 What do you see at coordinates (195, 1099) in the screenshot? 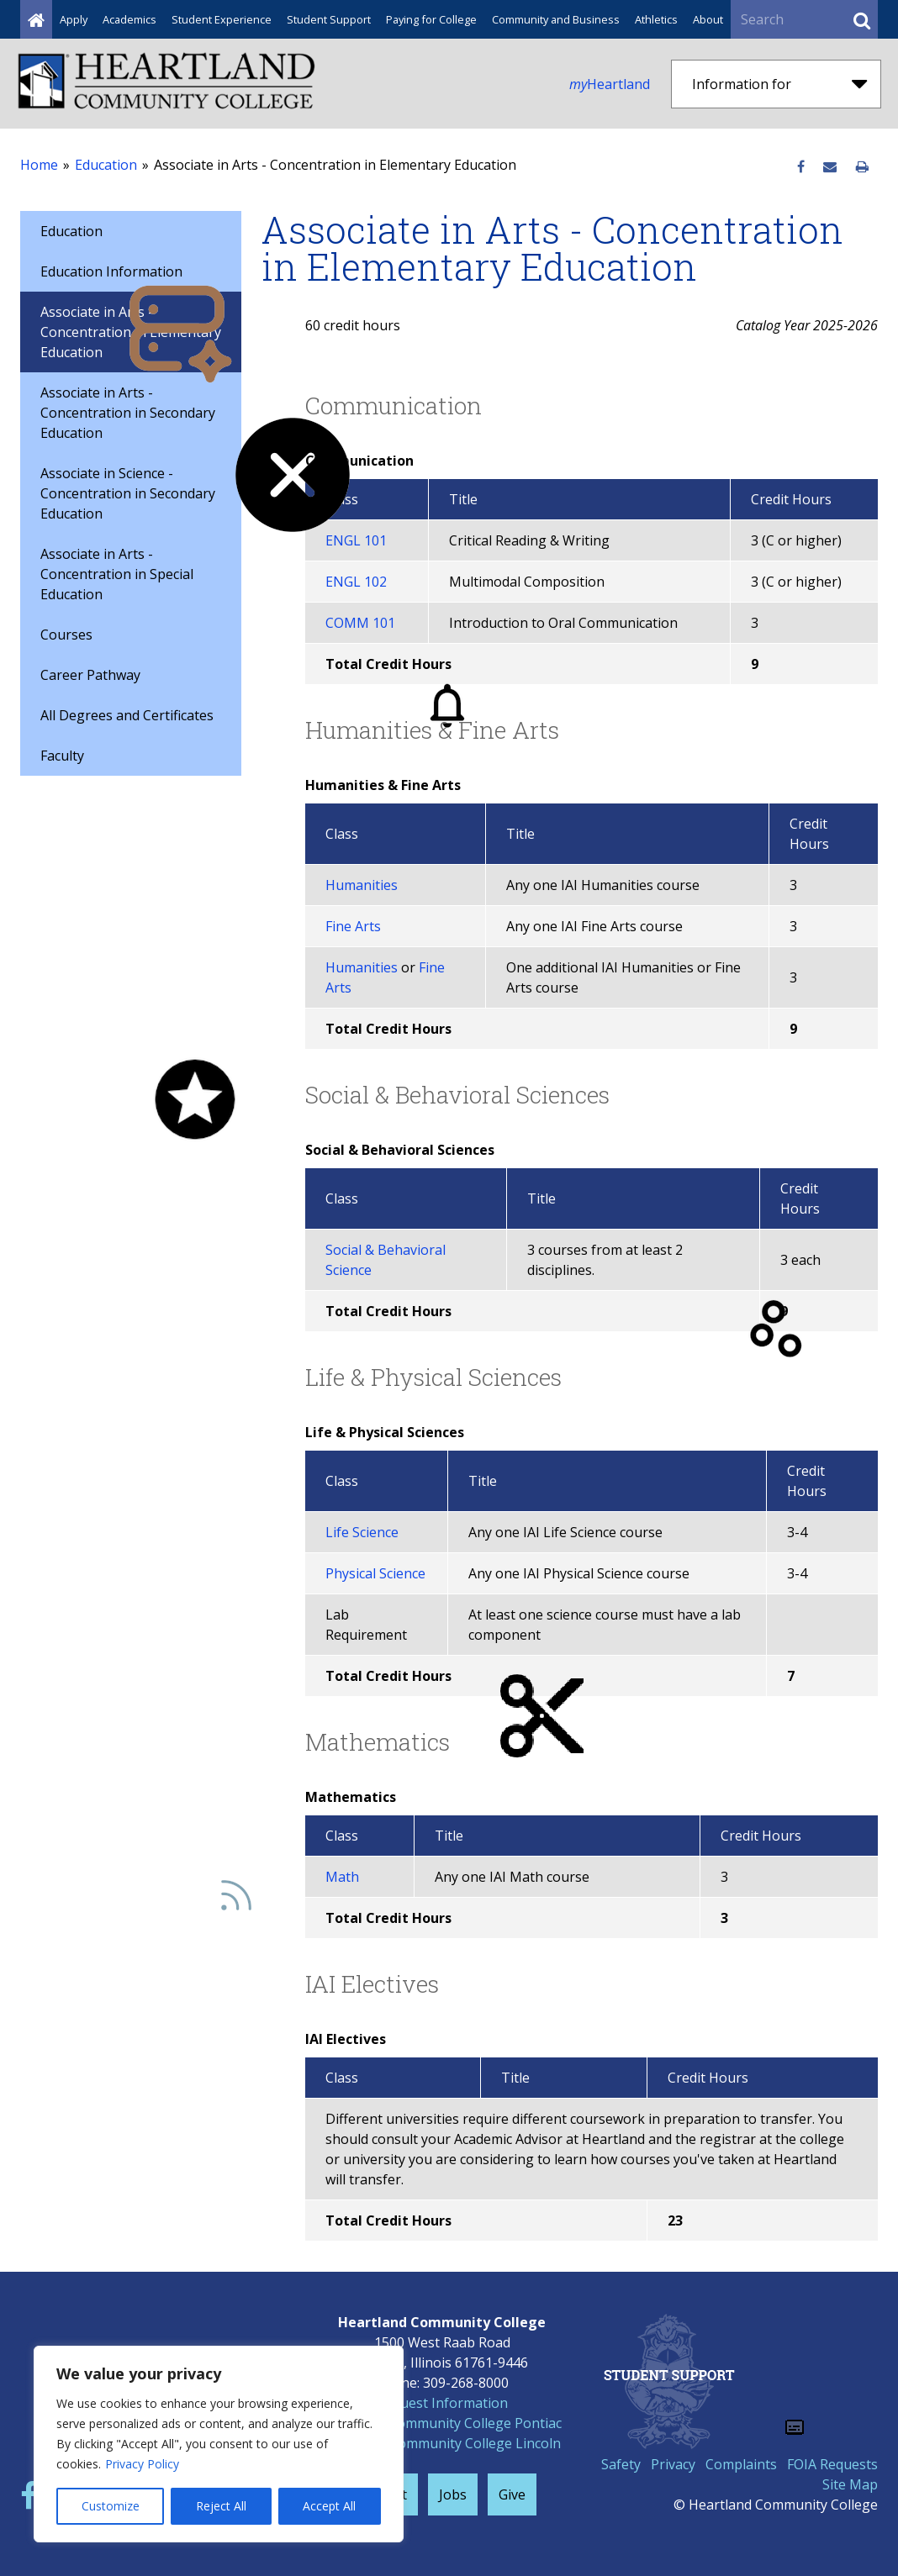
I see `view favorites or starred items` at bounding box center [195, 1099].